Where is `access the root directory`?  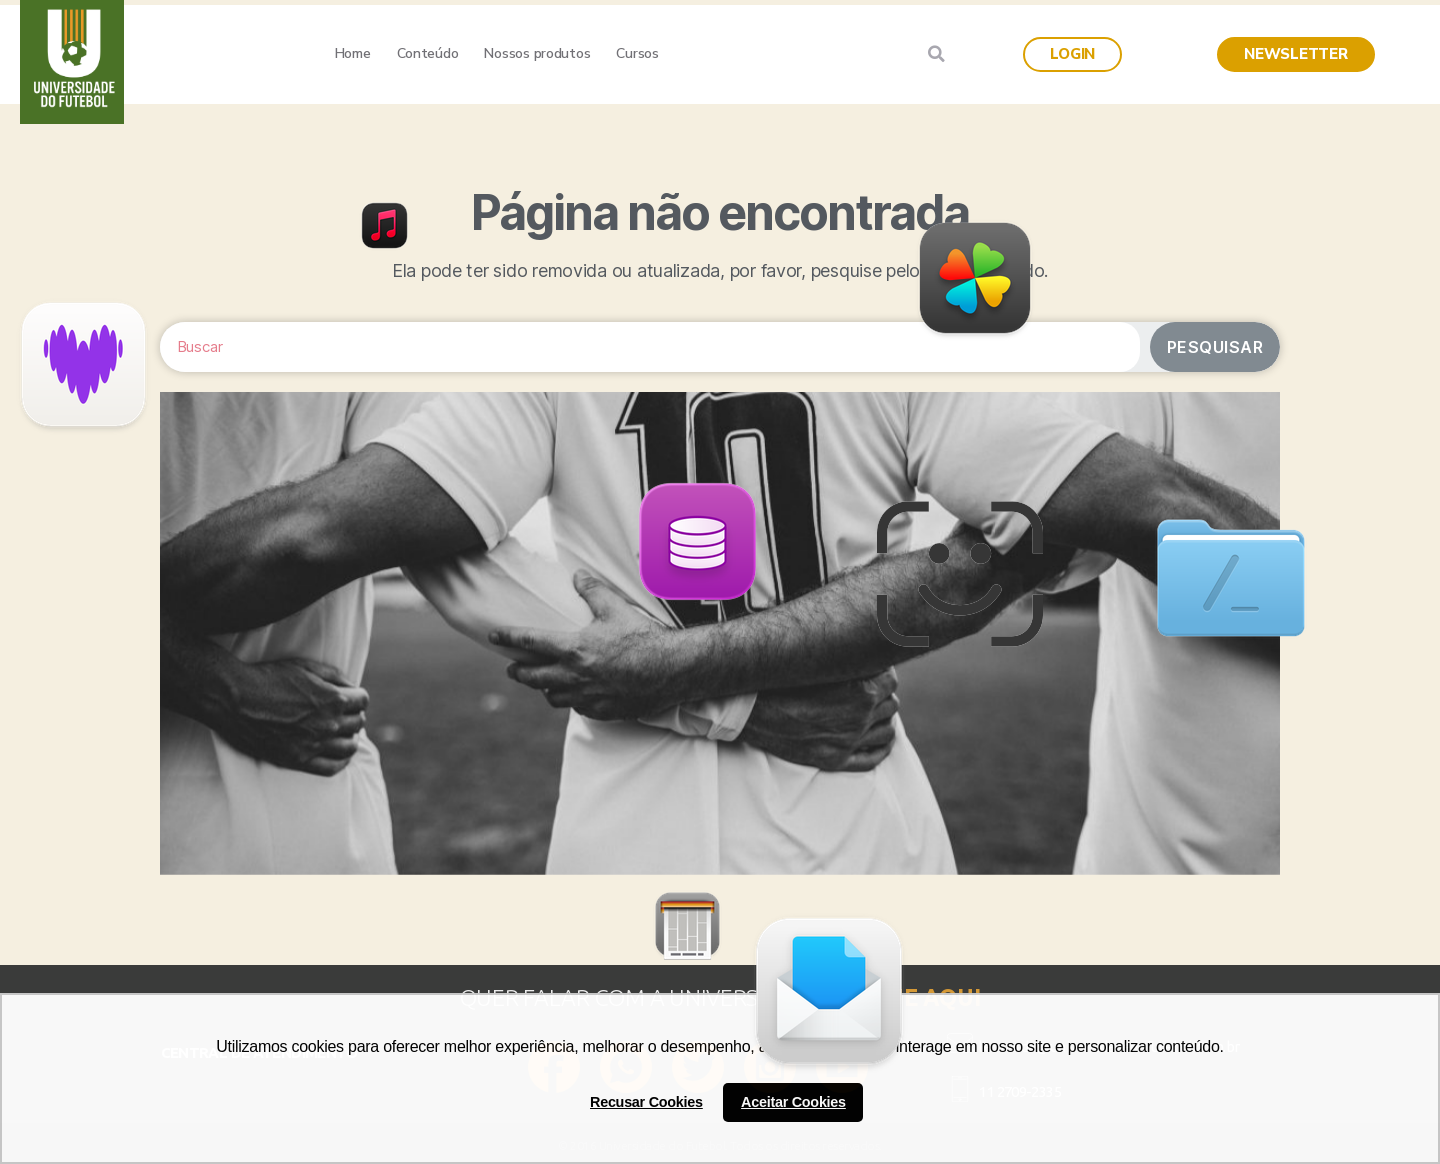 access the root directory is located at coordinates (1231, 578).